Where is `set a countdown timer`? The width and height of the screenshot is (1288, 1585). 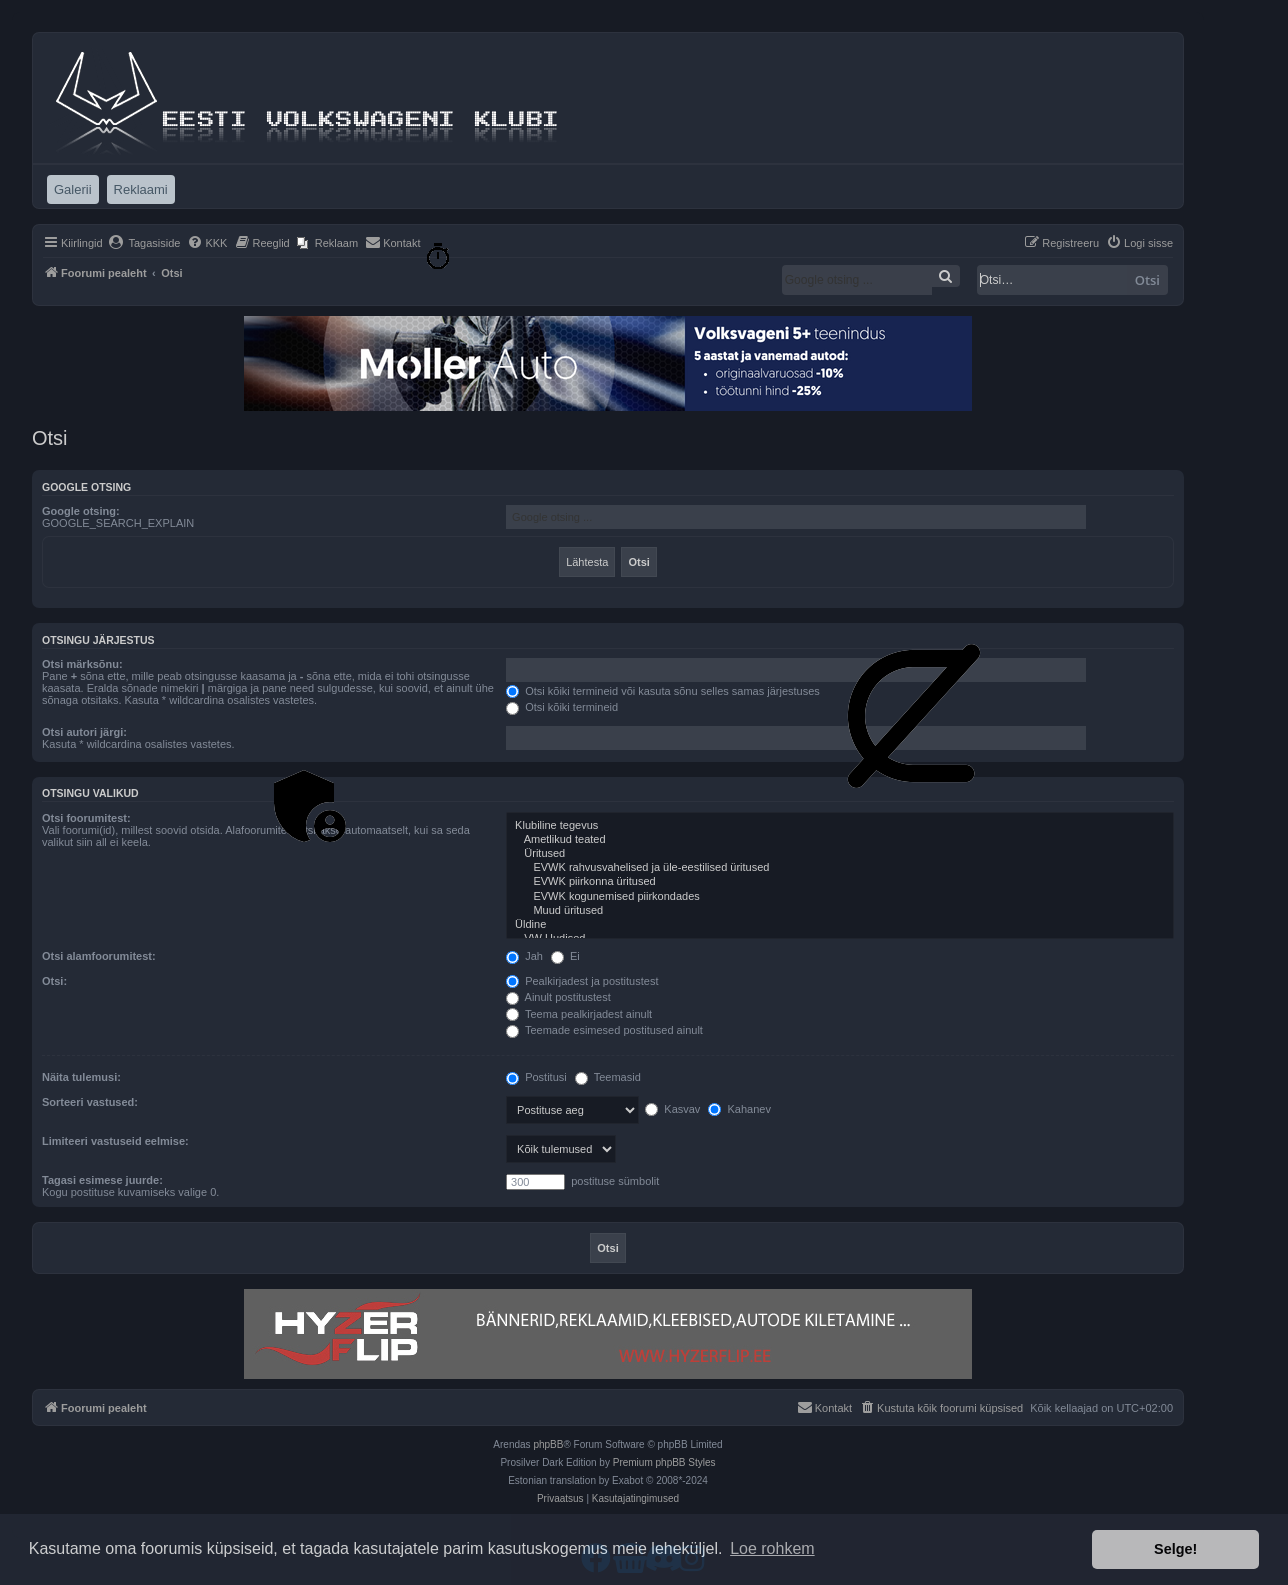 set a countdown timer is located at coordinates (438, 257).